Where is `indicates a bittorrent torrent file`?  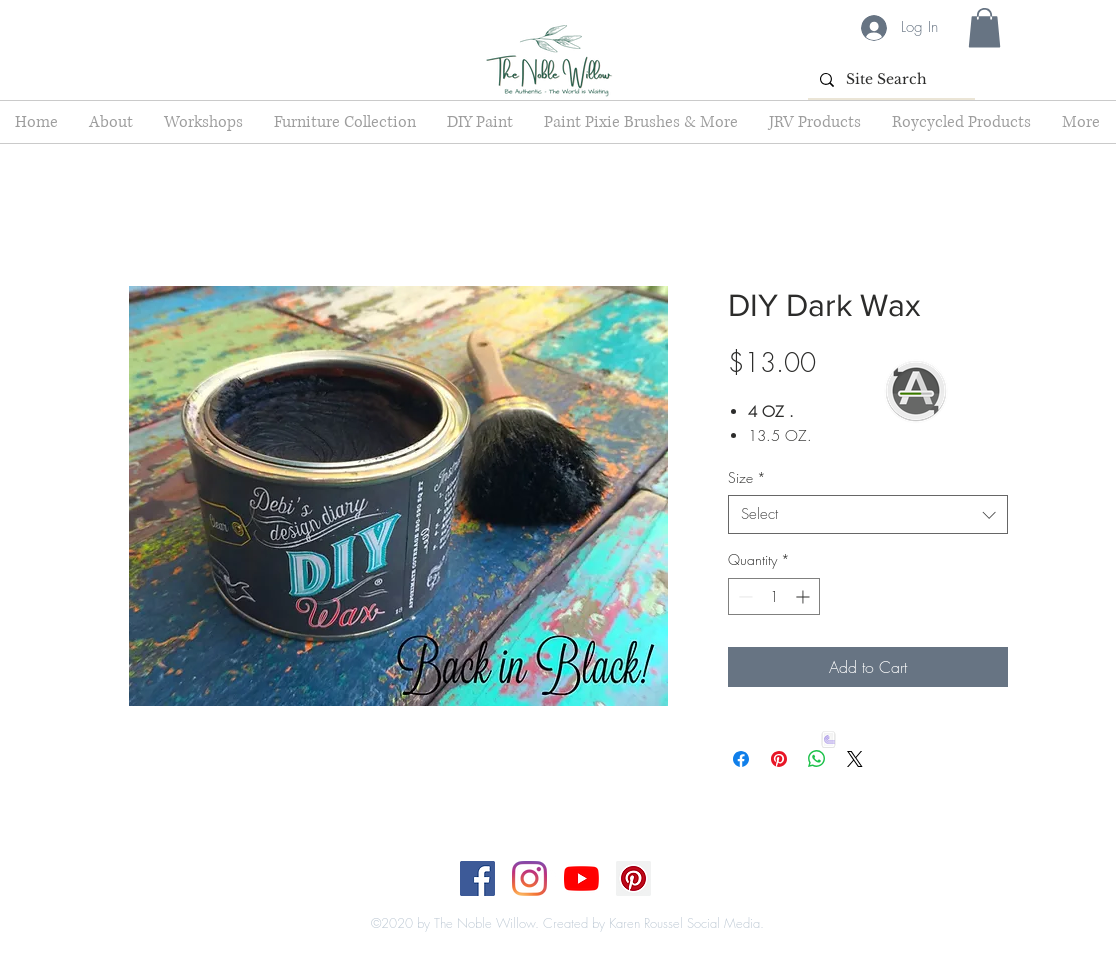
indicates a bittorrent torrent file is located at coordinates (828, 739).